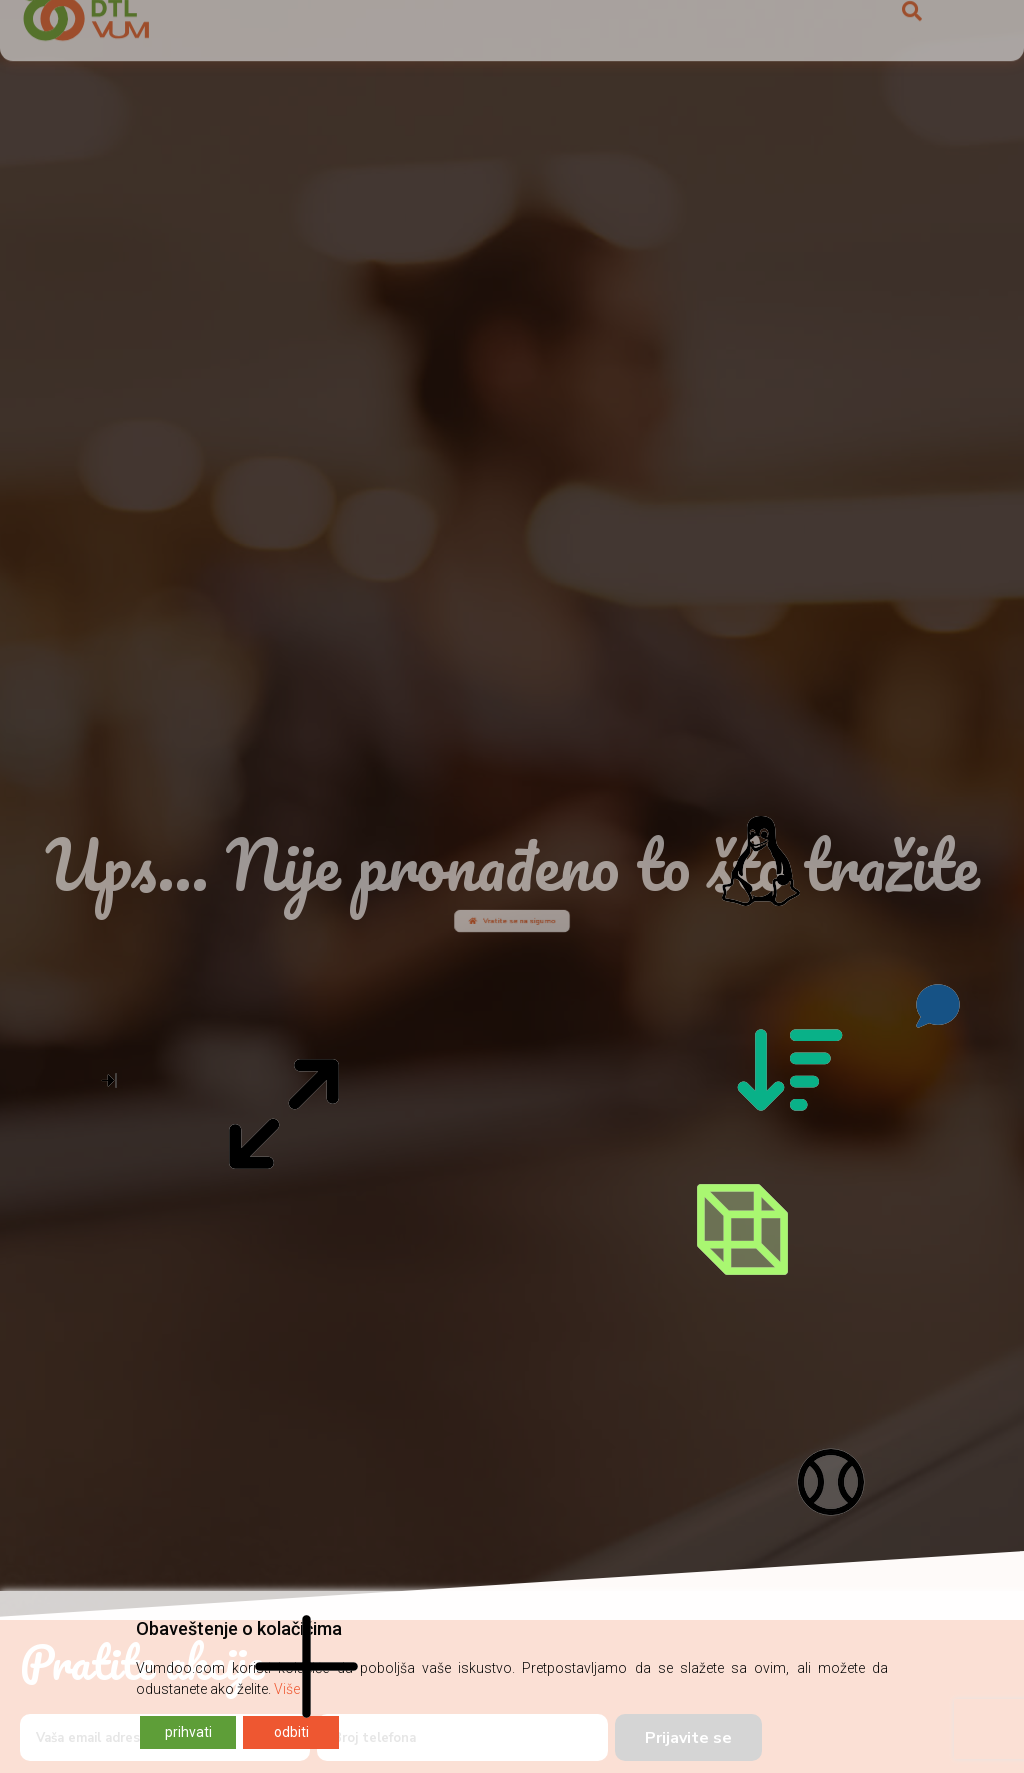 The image size is (1024, 1773). Describe the element at coordinates (761, 861) in the screenshot. I see `indicates Linux operating system compatibility` at that location.